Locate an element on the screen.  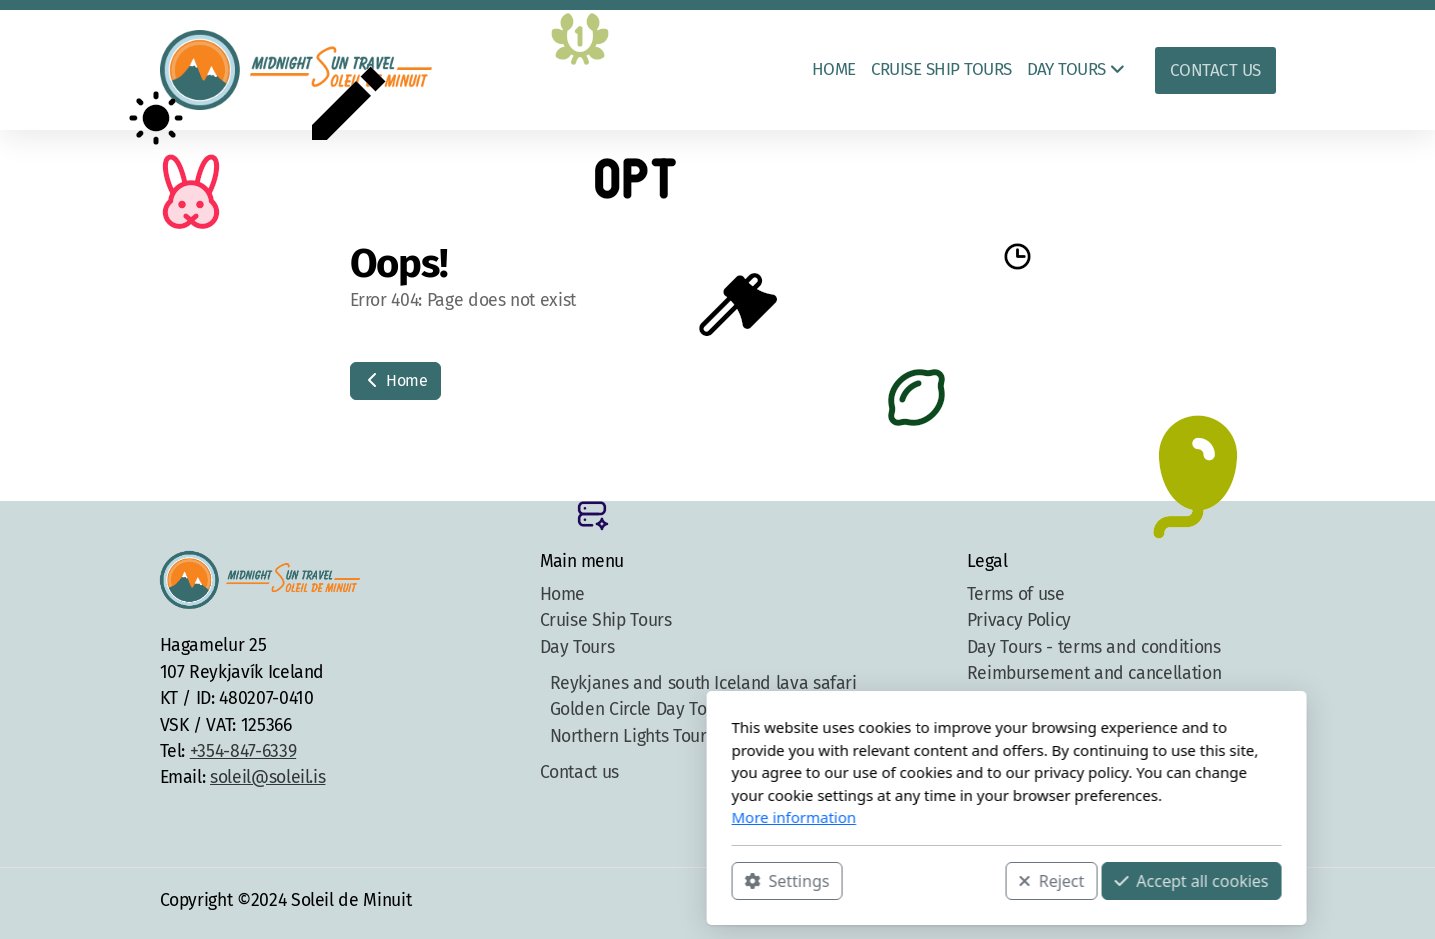
switch to light mode is located at coordinates (156, 118).